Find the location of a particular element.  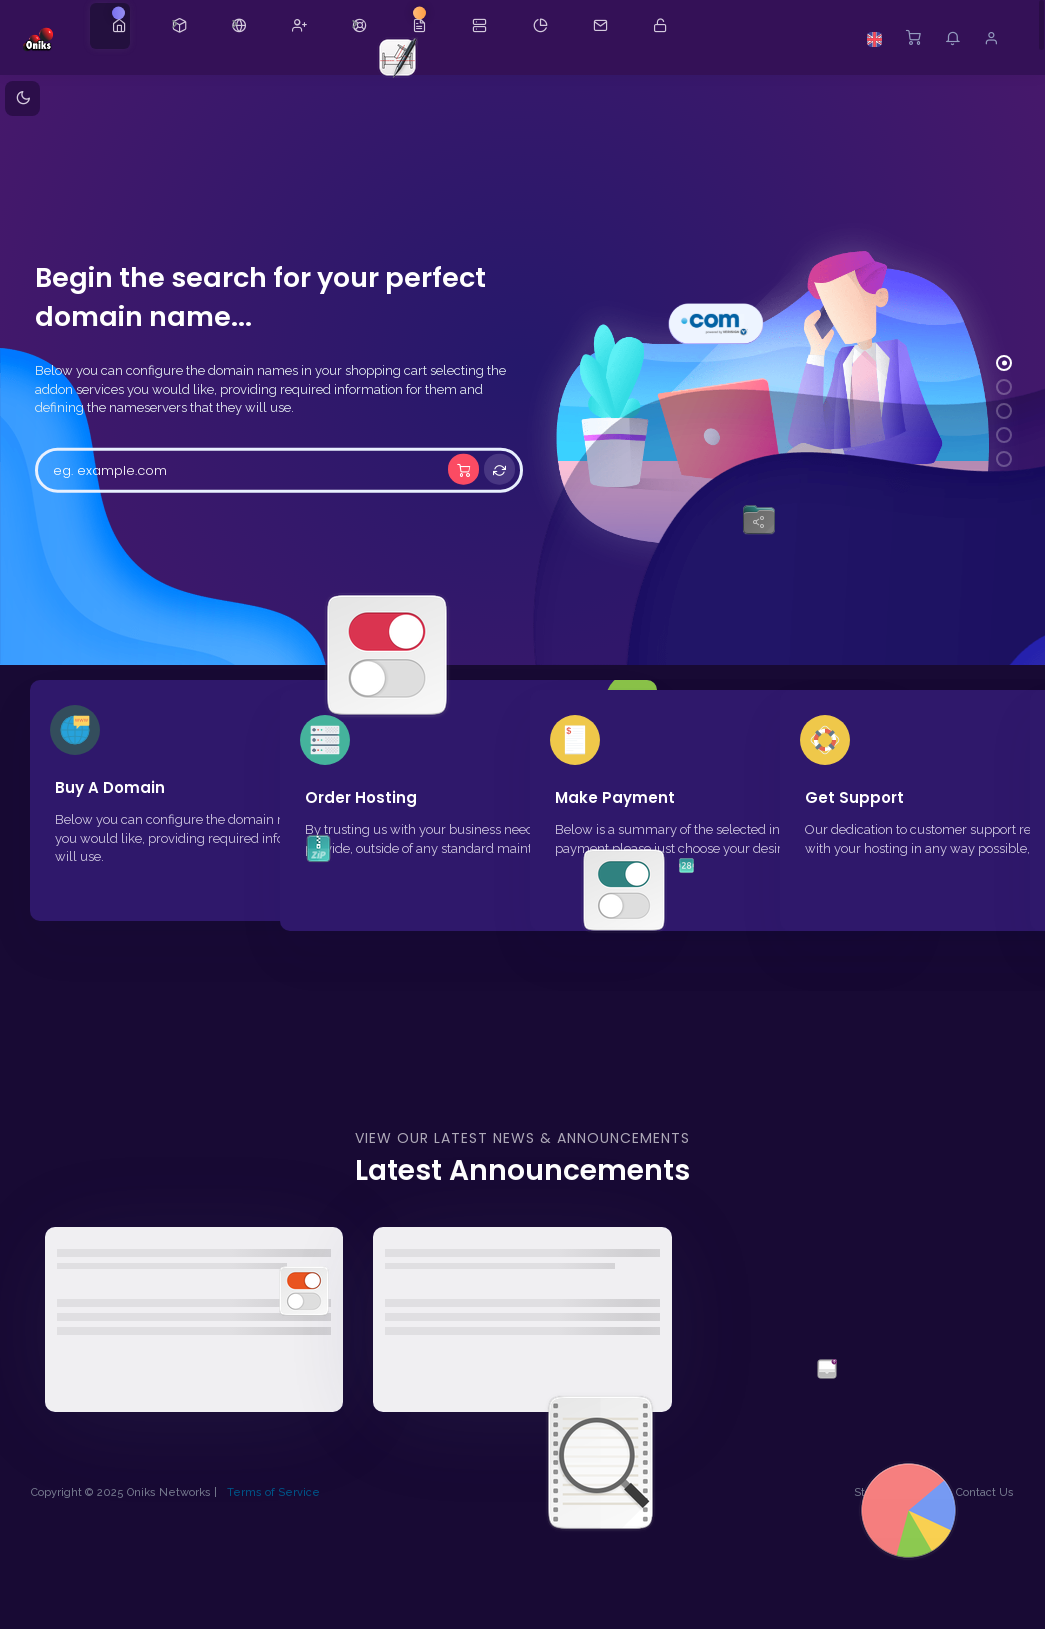

open disk usage analyzer is located at coordinates (908, 1510).